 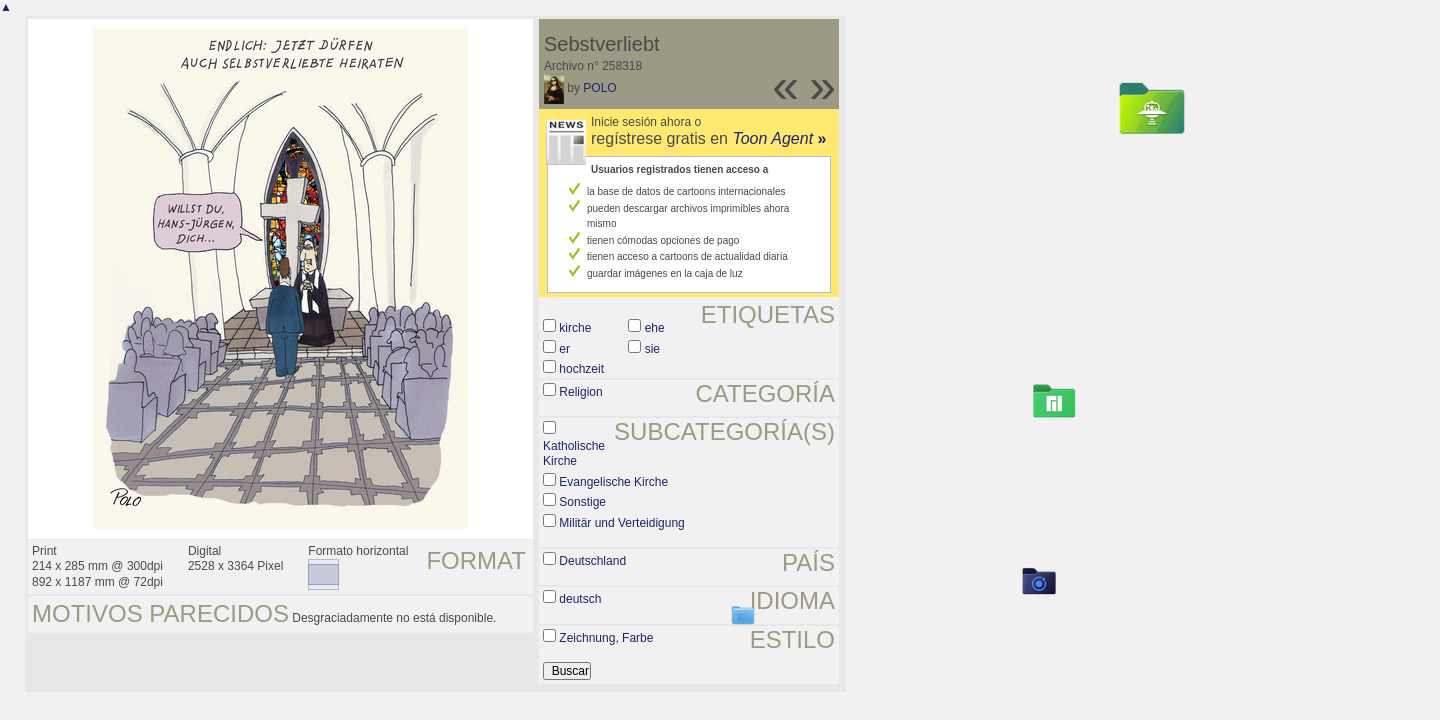 What do you see at coordinates (1054, 402) in the screenshot?
I see `open manjaro linux system folder` at bounding box center [1054, 402].